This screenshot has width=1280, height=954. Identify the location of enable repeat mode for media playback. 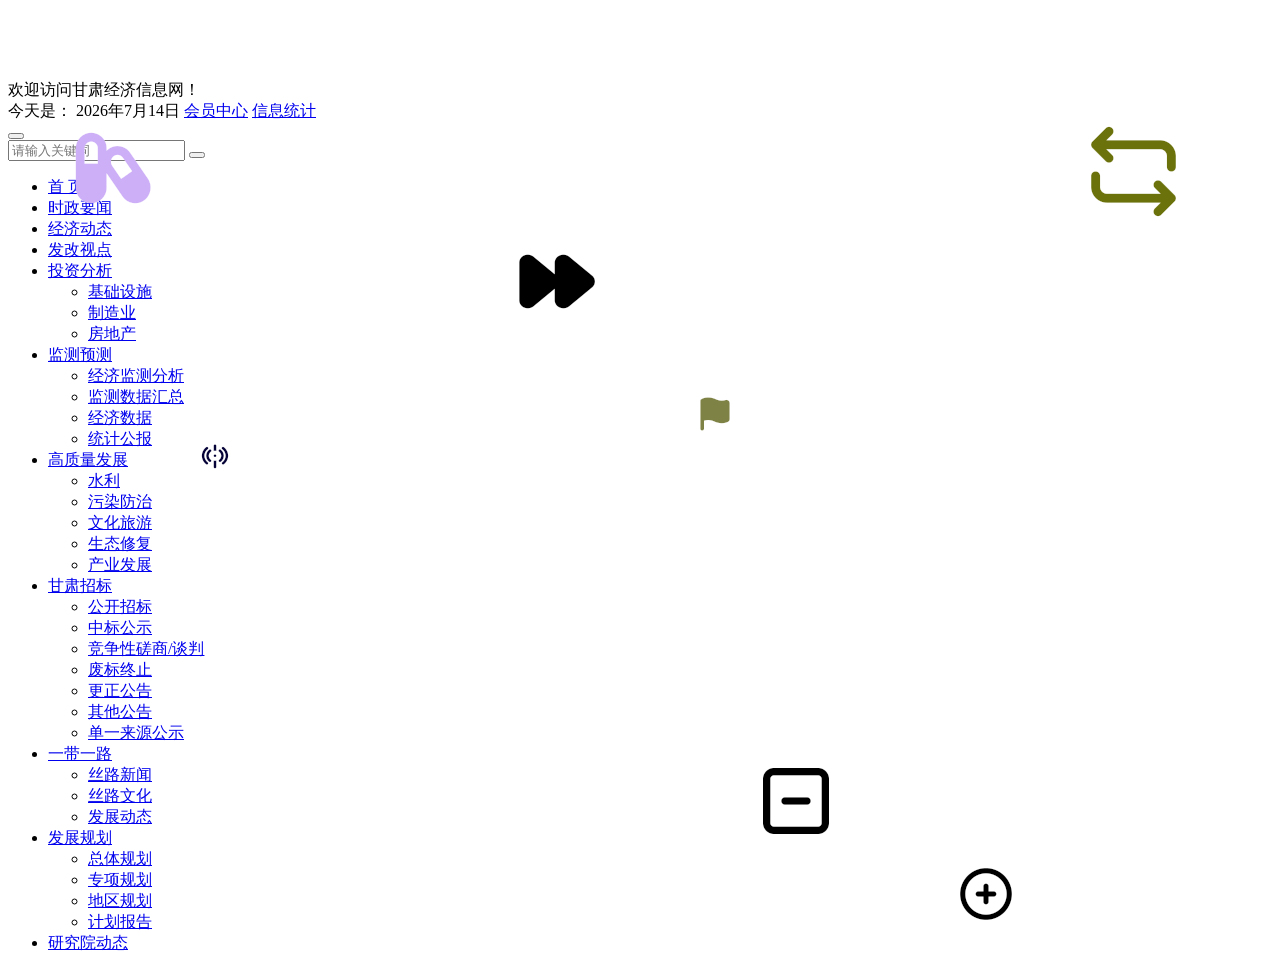
(1133, 171).